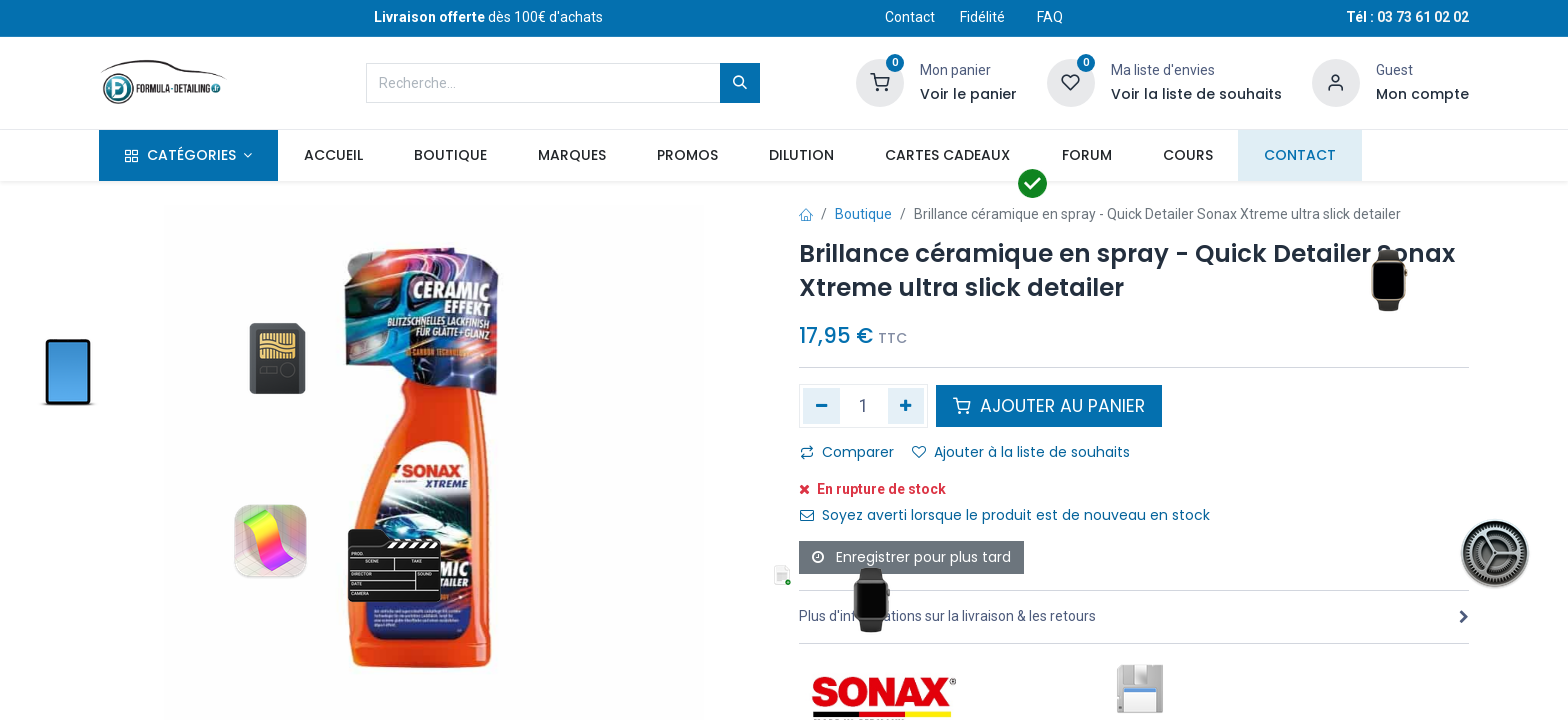 The image size is (1568, 720). What do you see at coordinates (871, 600) in the screenshot?
I see `apple watch device icon` at bounding box center [871, 600].